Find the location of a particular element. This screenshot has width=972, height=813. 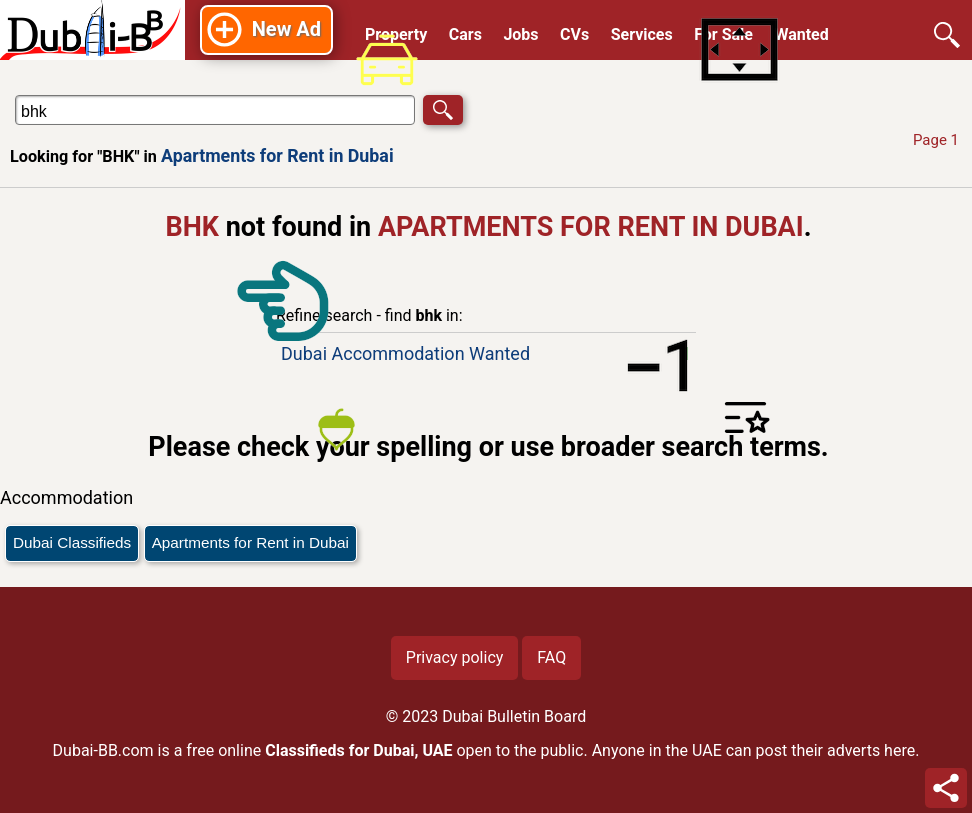

decrease exposure by one stop in photo editing is located at coordinates (659, 367).